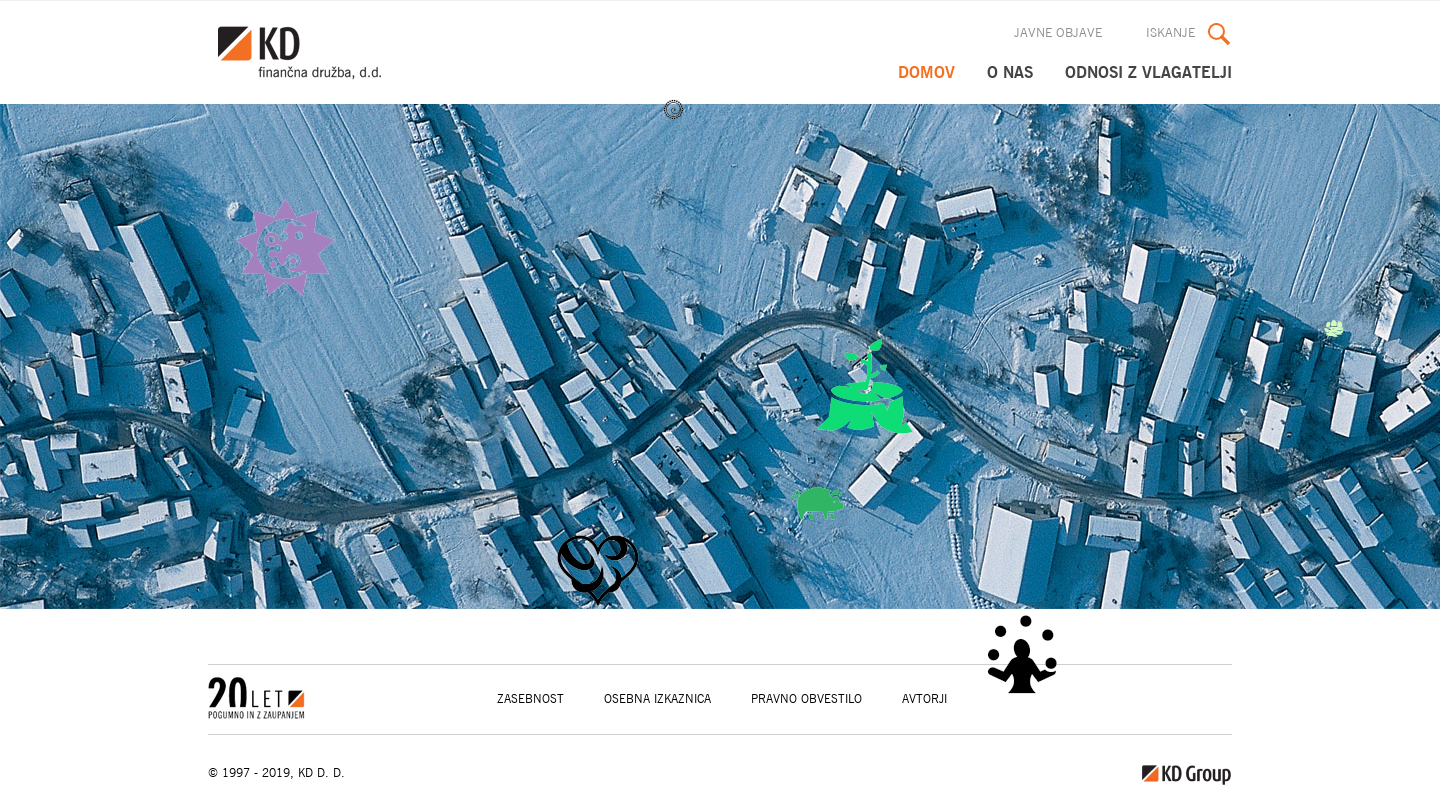 Image resolution: width=1440 pixels, height=811 pixels. Describe the element at coordinates (865, 386) in the screenshot. I see `indicates resource regeneration in progress` at that location.